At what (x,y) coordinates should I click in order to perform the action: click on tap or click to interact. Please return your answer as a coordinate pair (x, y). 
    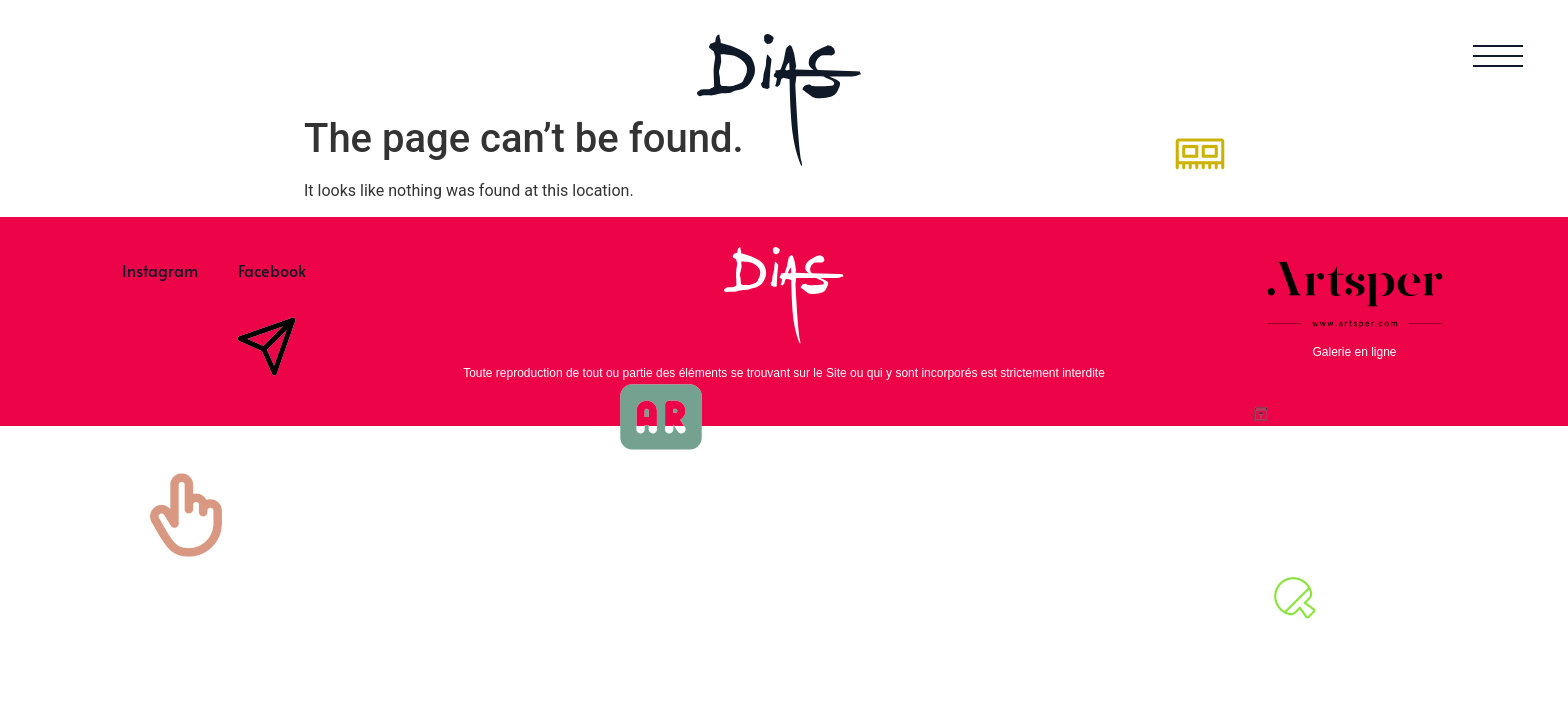
    Looking at the image, I should click on (186, 515).